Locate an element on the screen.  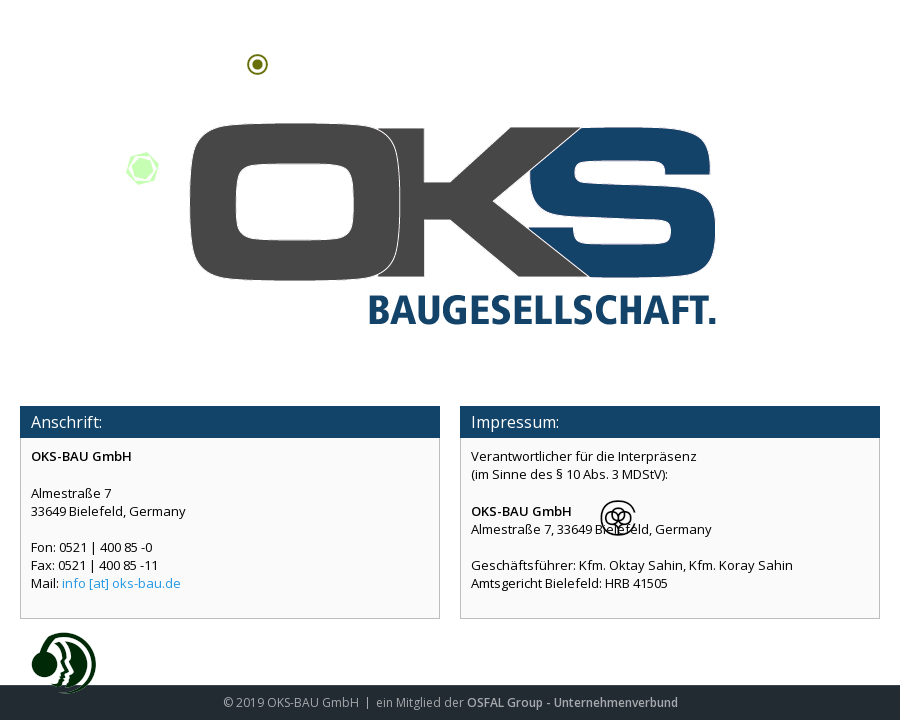
open teamspeak voice chat application is located at coordinates (64, 663).